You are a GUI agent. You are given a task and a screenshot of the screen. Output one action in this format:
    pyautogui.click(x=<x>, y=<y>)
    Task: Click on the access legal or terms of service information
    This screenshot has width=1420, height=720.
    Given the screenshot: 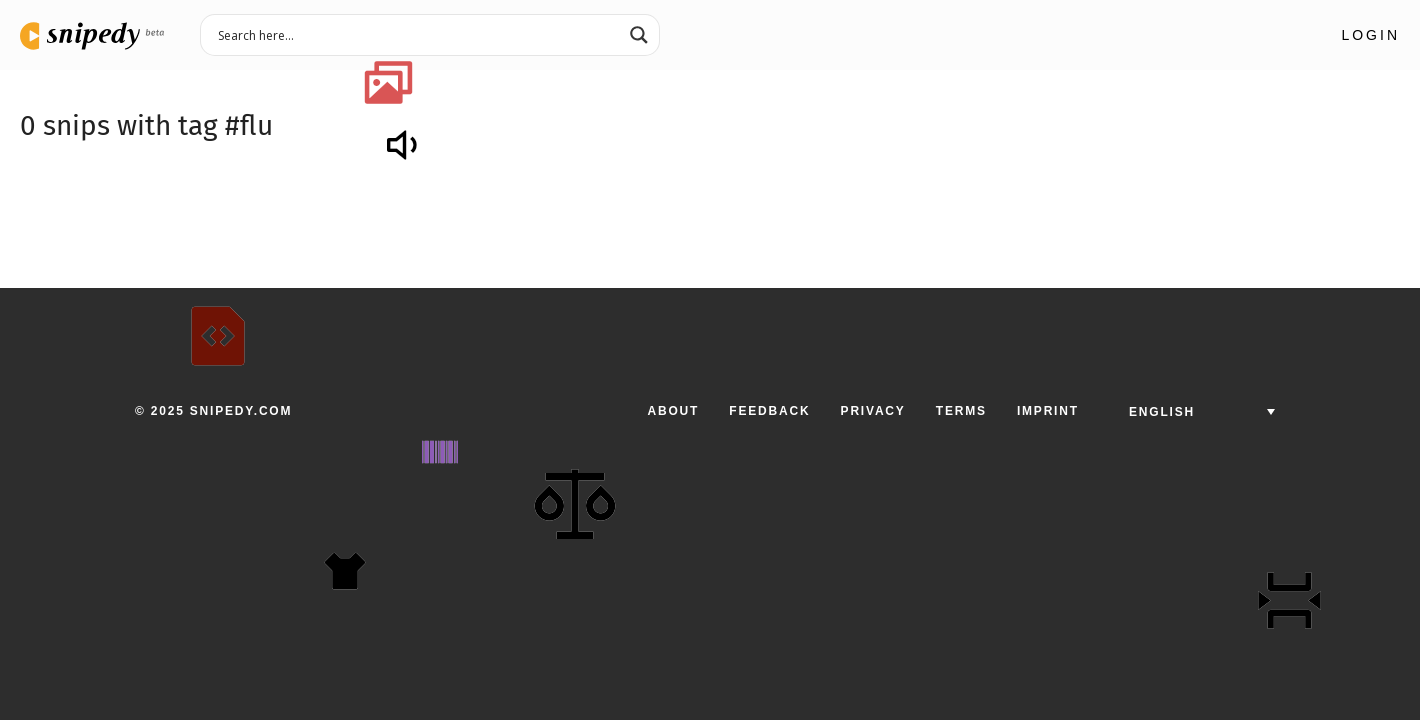 What is the action you would take?
    pyautogui.click(x=575, y=506)
    